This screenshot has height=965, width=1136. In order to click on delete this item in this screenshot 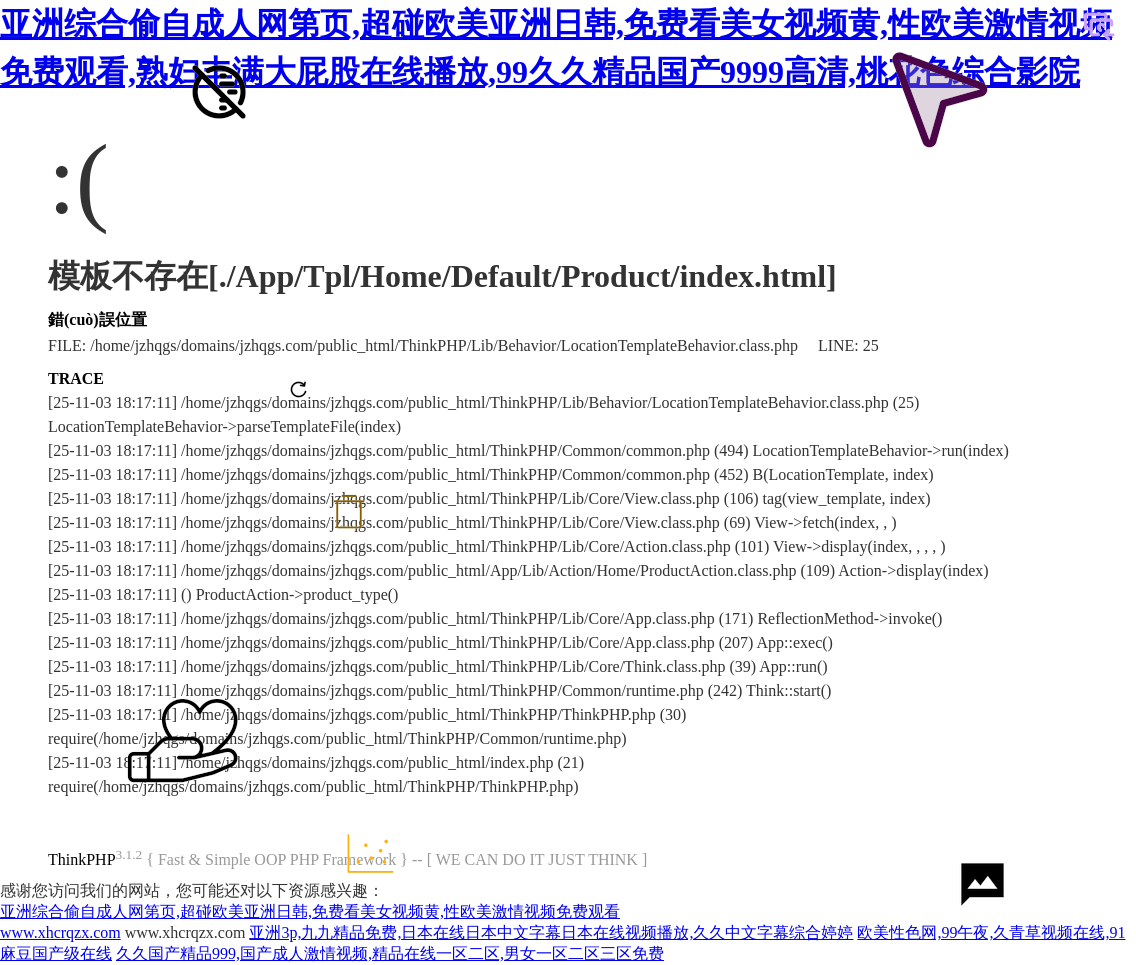, I will do `click(349, 513)`.